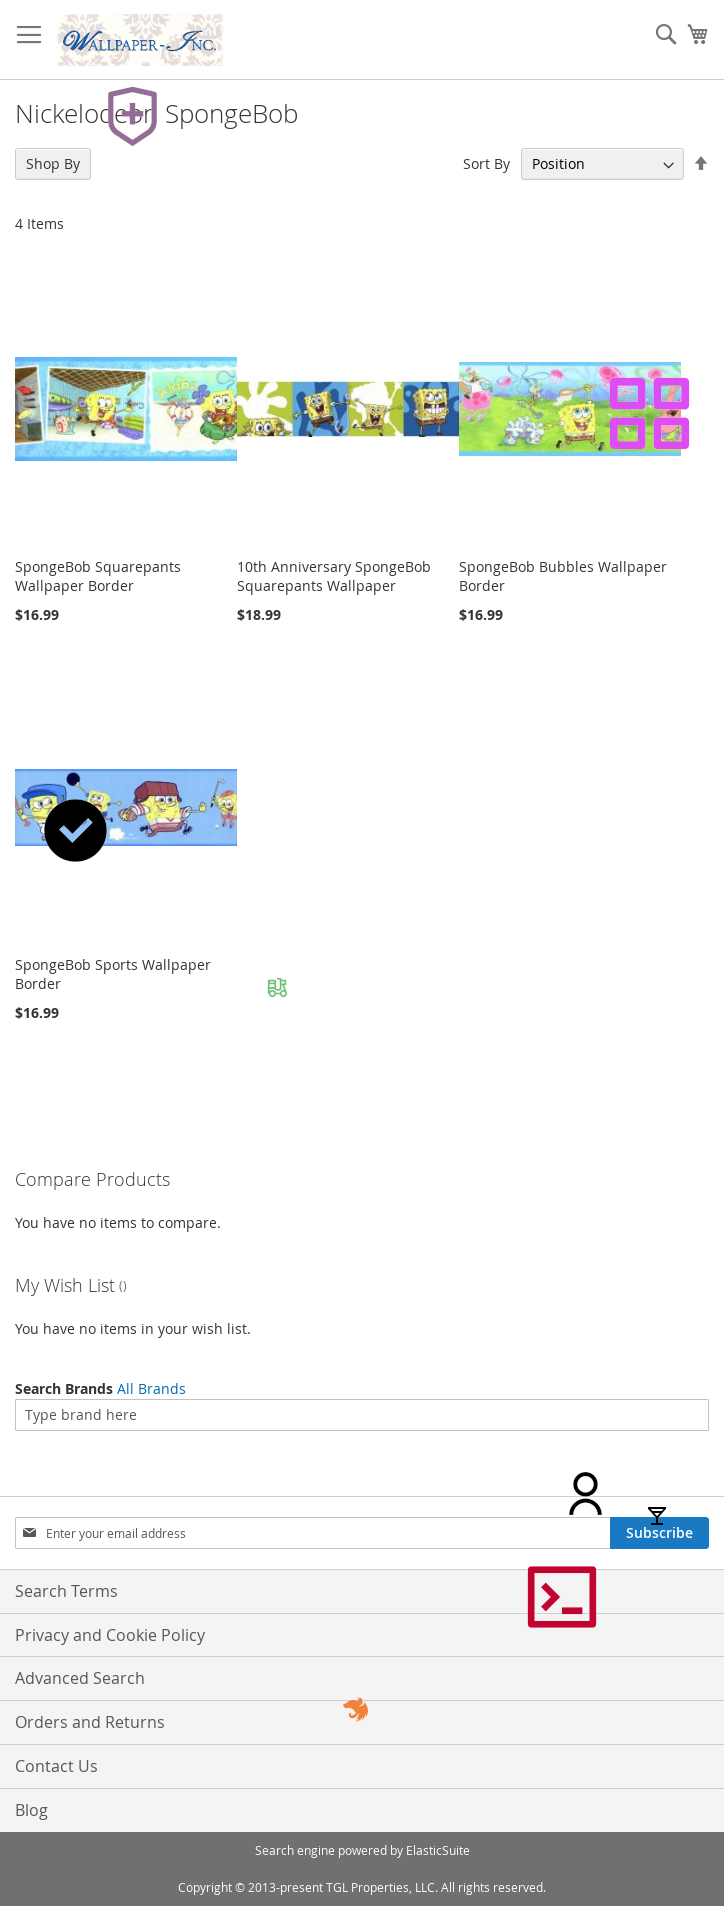  I want to click on open terminal or command line interface, so click(562, 1597).